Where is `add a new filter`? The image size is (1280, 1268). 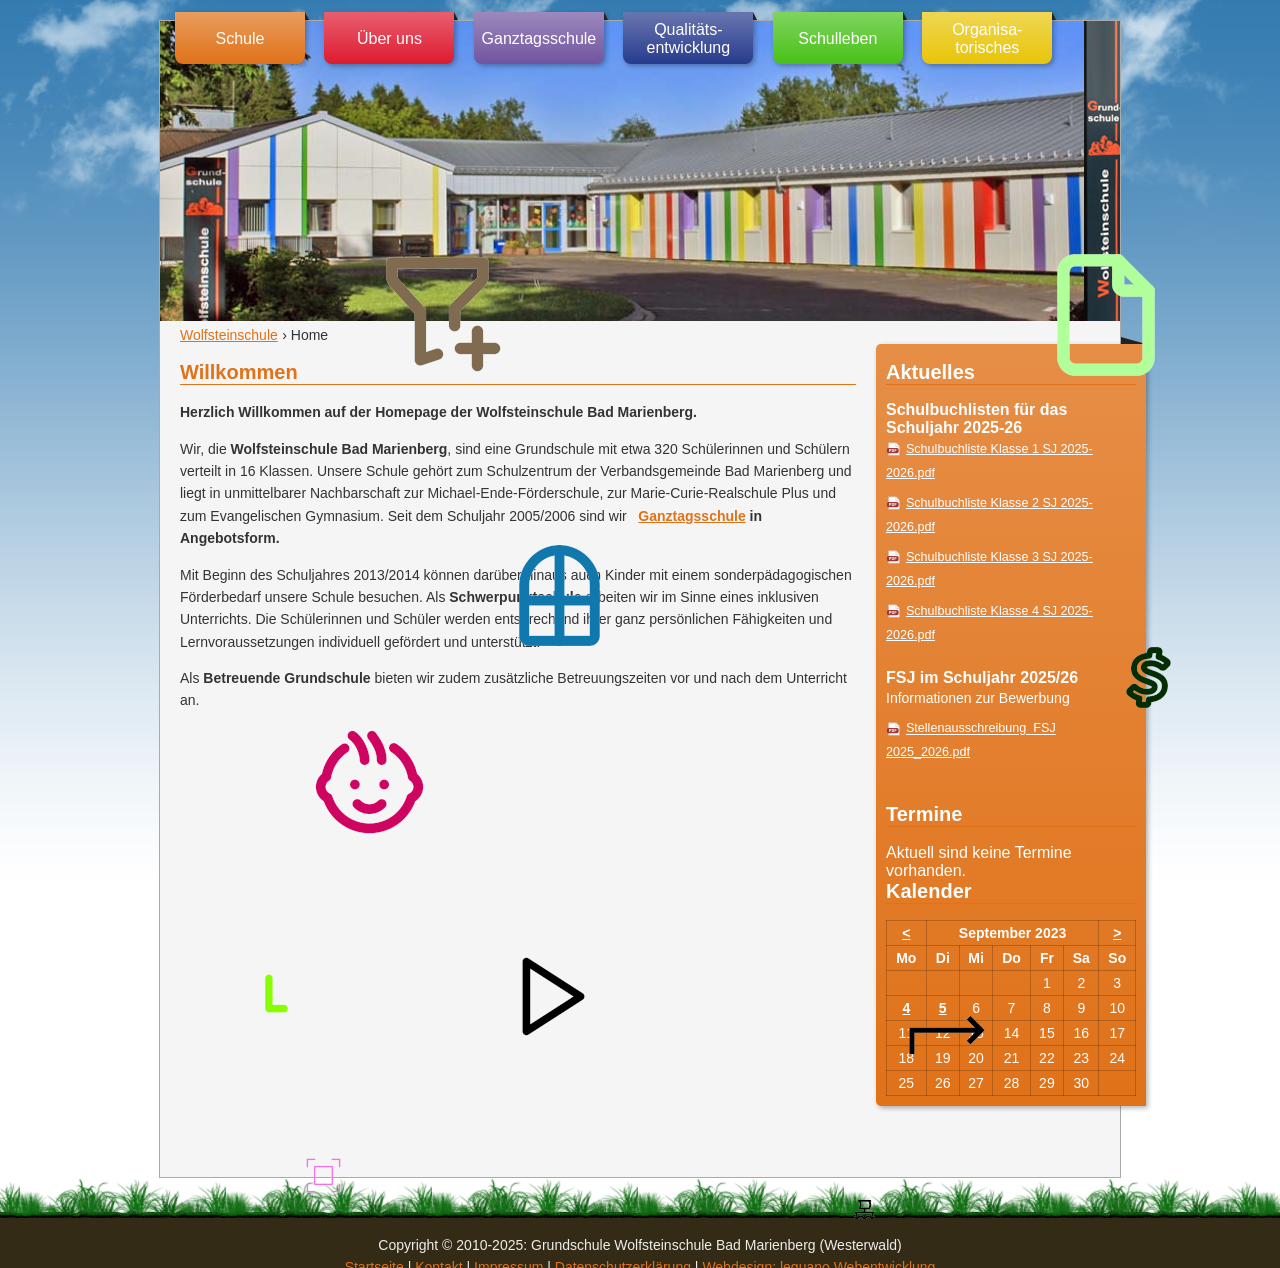 add a new filter is located at coordinates (437, 308).